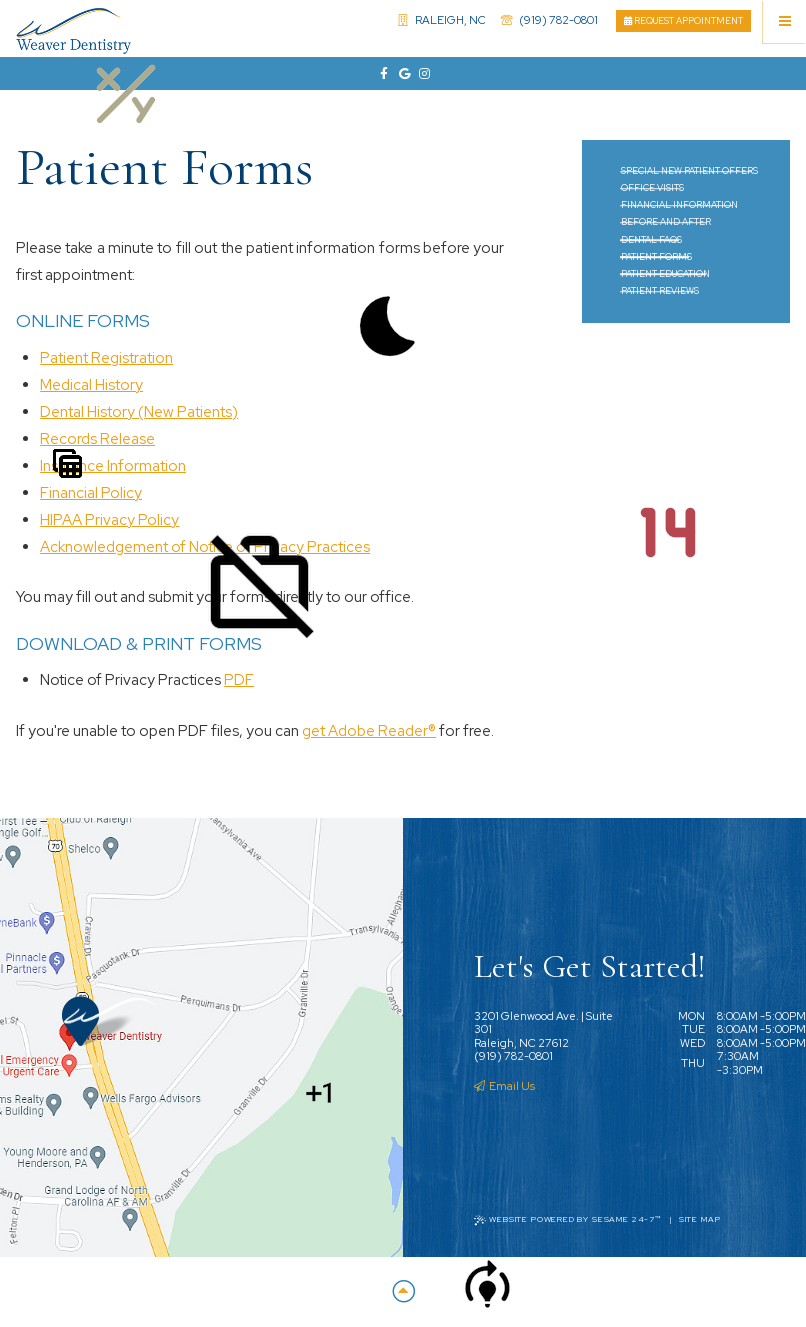  Describe the element at coordinates (390, 326) in the screenshot. I see `enable bedtime or sleep mode` at that location.